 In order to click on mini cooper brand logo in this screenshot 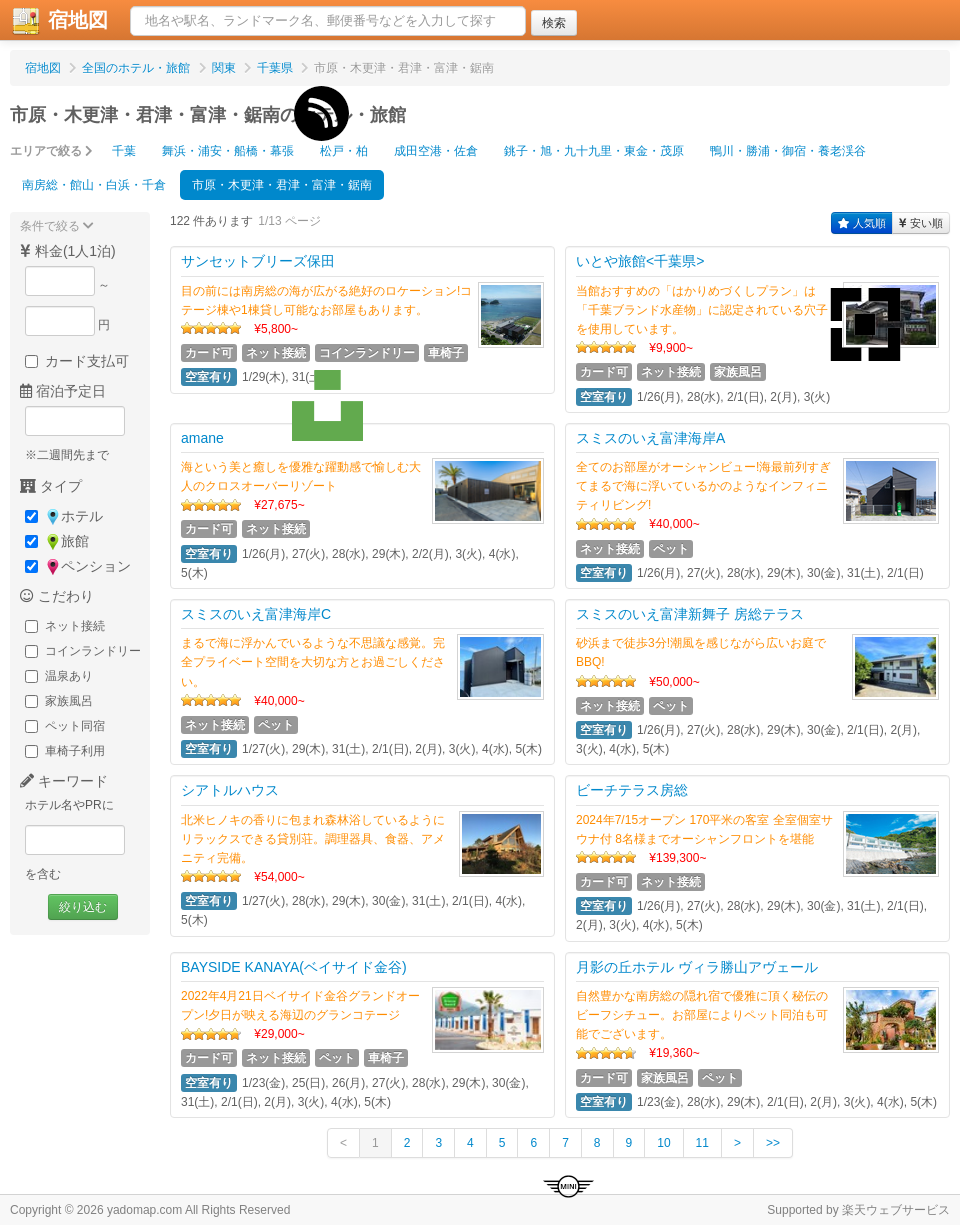, I will do `click(568, 1186)`.